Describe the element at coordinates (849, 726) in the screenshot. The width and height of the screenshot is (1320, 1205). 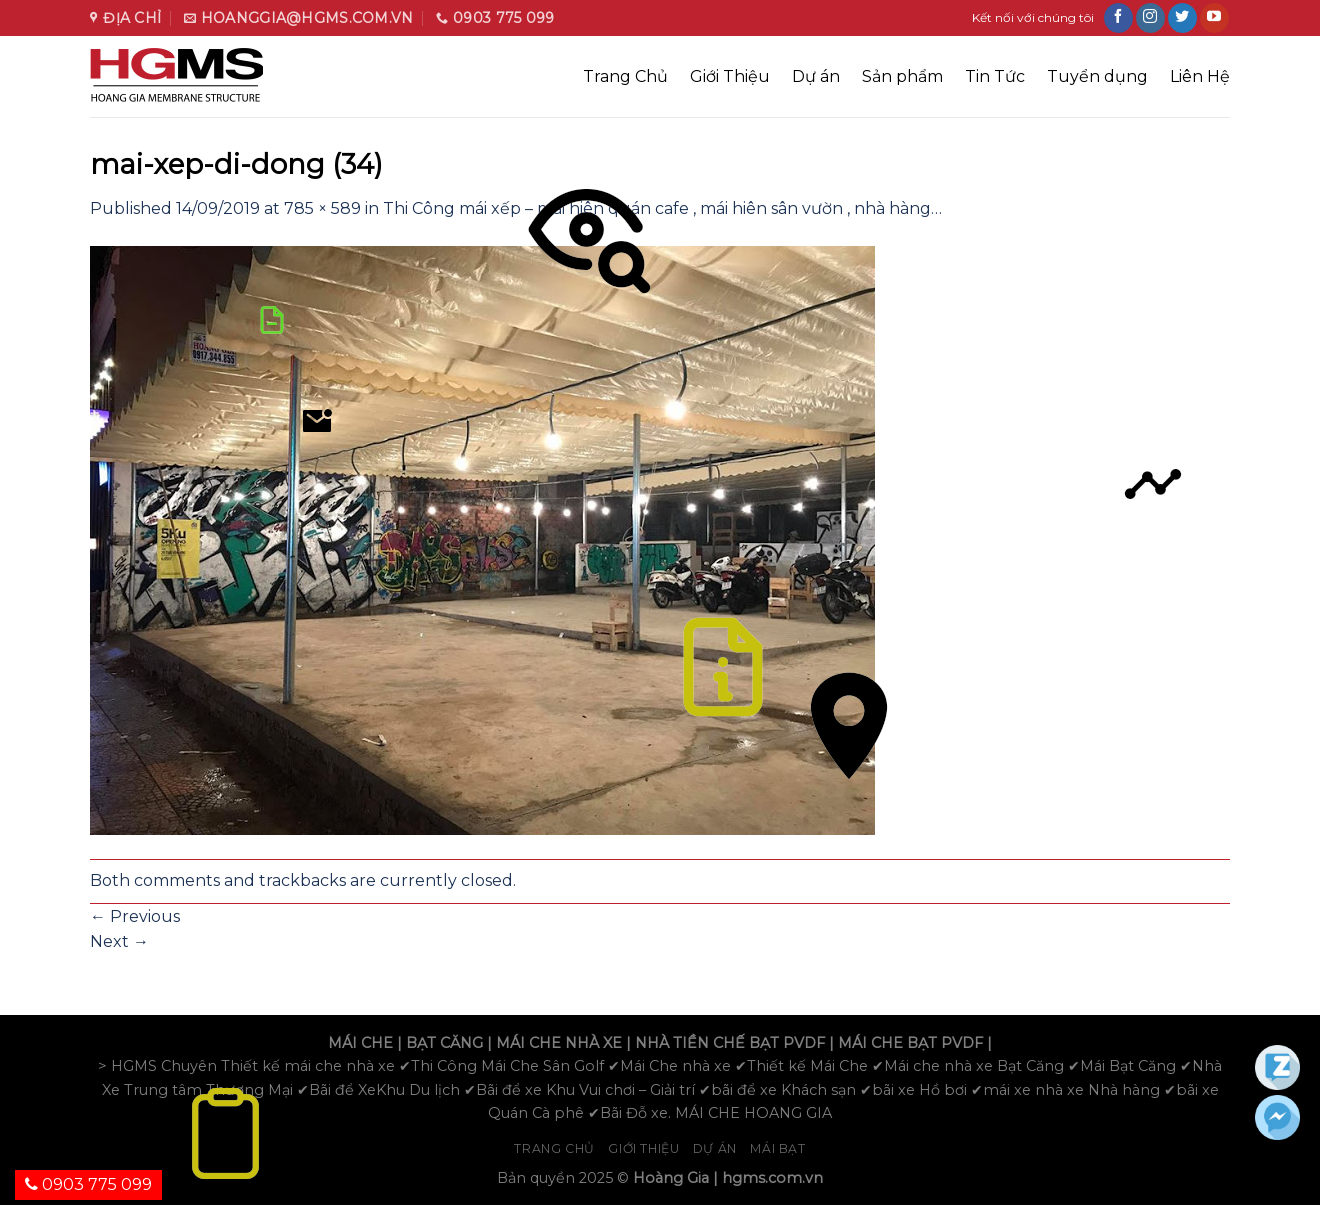
I see `view current location on map` at that location.